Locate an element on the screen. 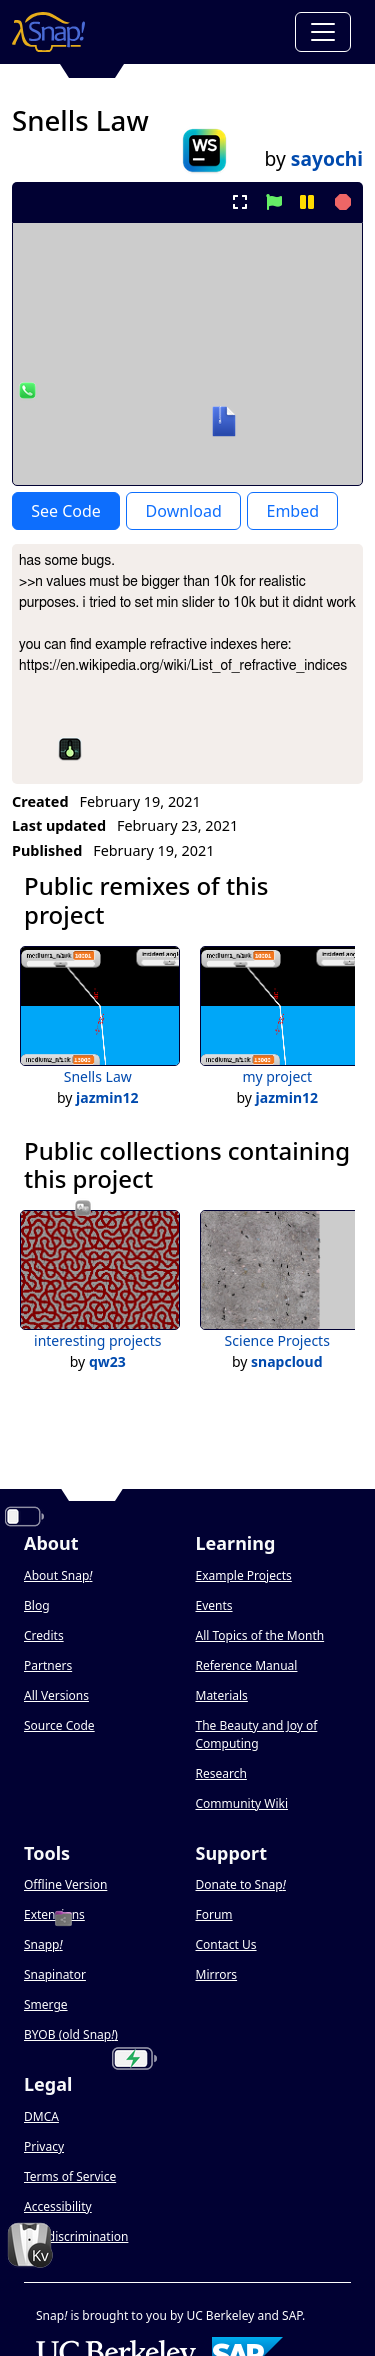  open the phone app to make a call is located at coordinates (27, 390).